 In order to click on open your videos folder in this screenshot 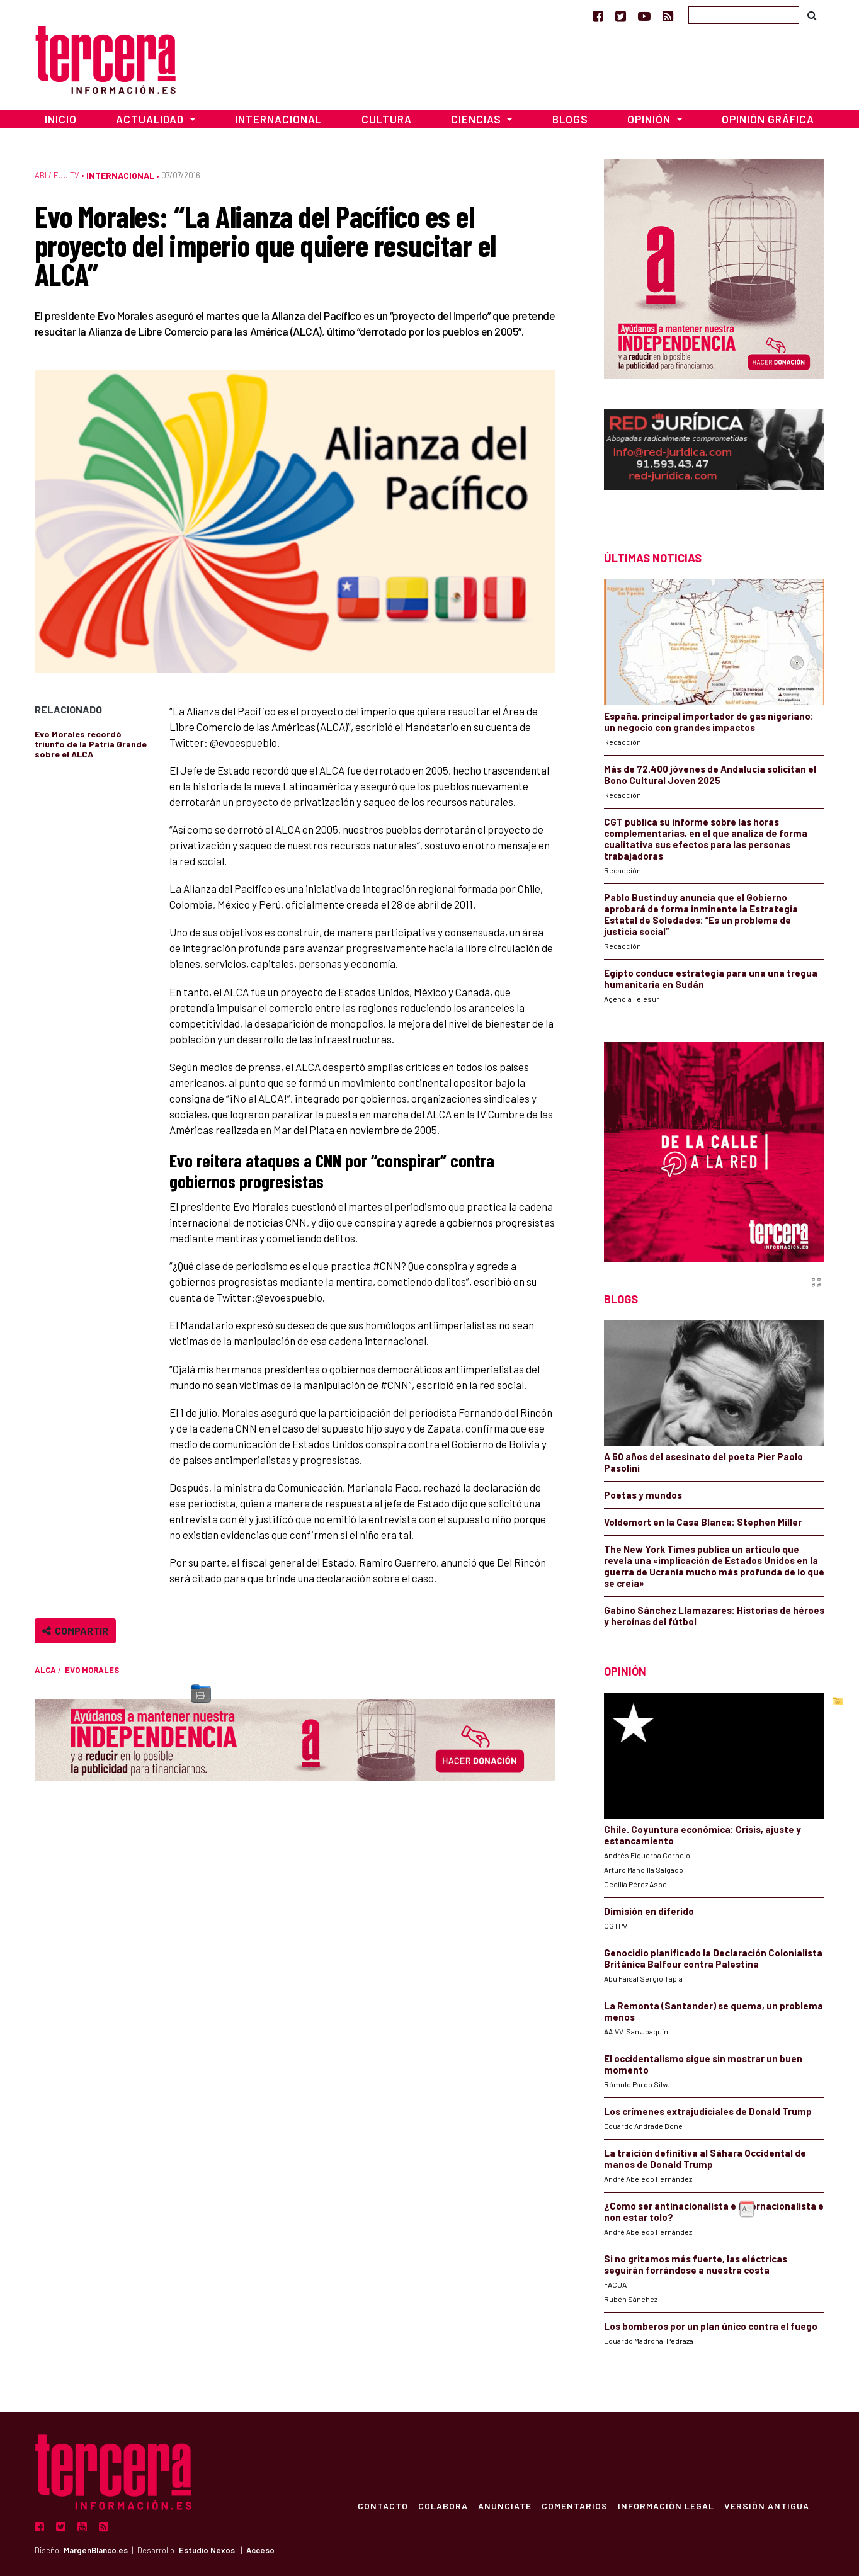, I will do `click(201, 1693)`.